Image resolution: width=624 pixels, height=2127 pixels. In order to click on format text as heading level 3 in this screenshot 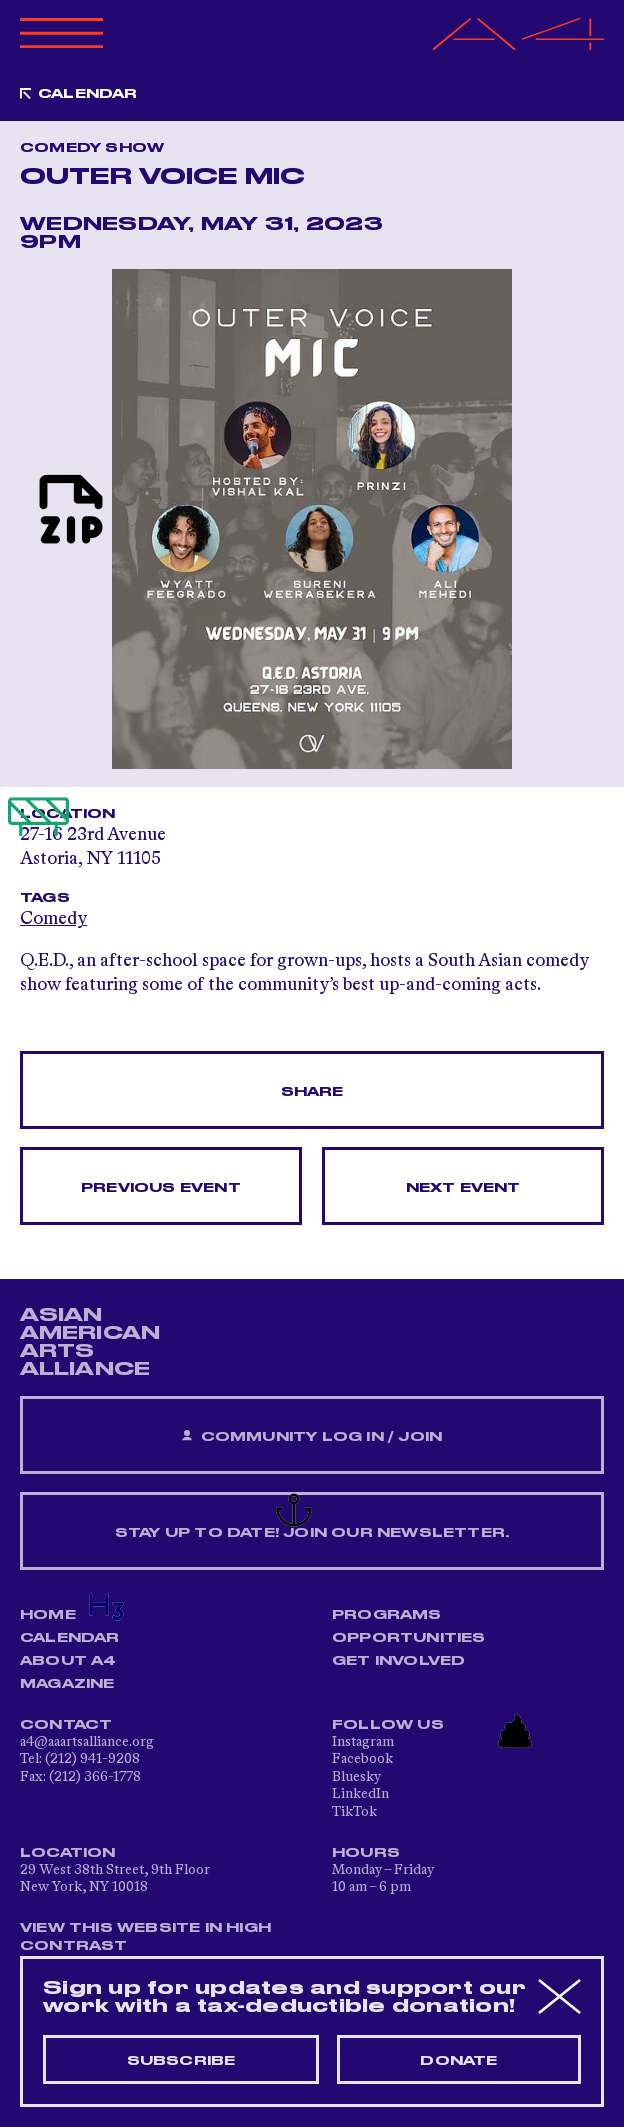, I will do `click(104, 1606)`.